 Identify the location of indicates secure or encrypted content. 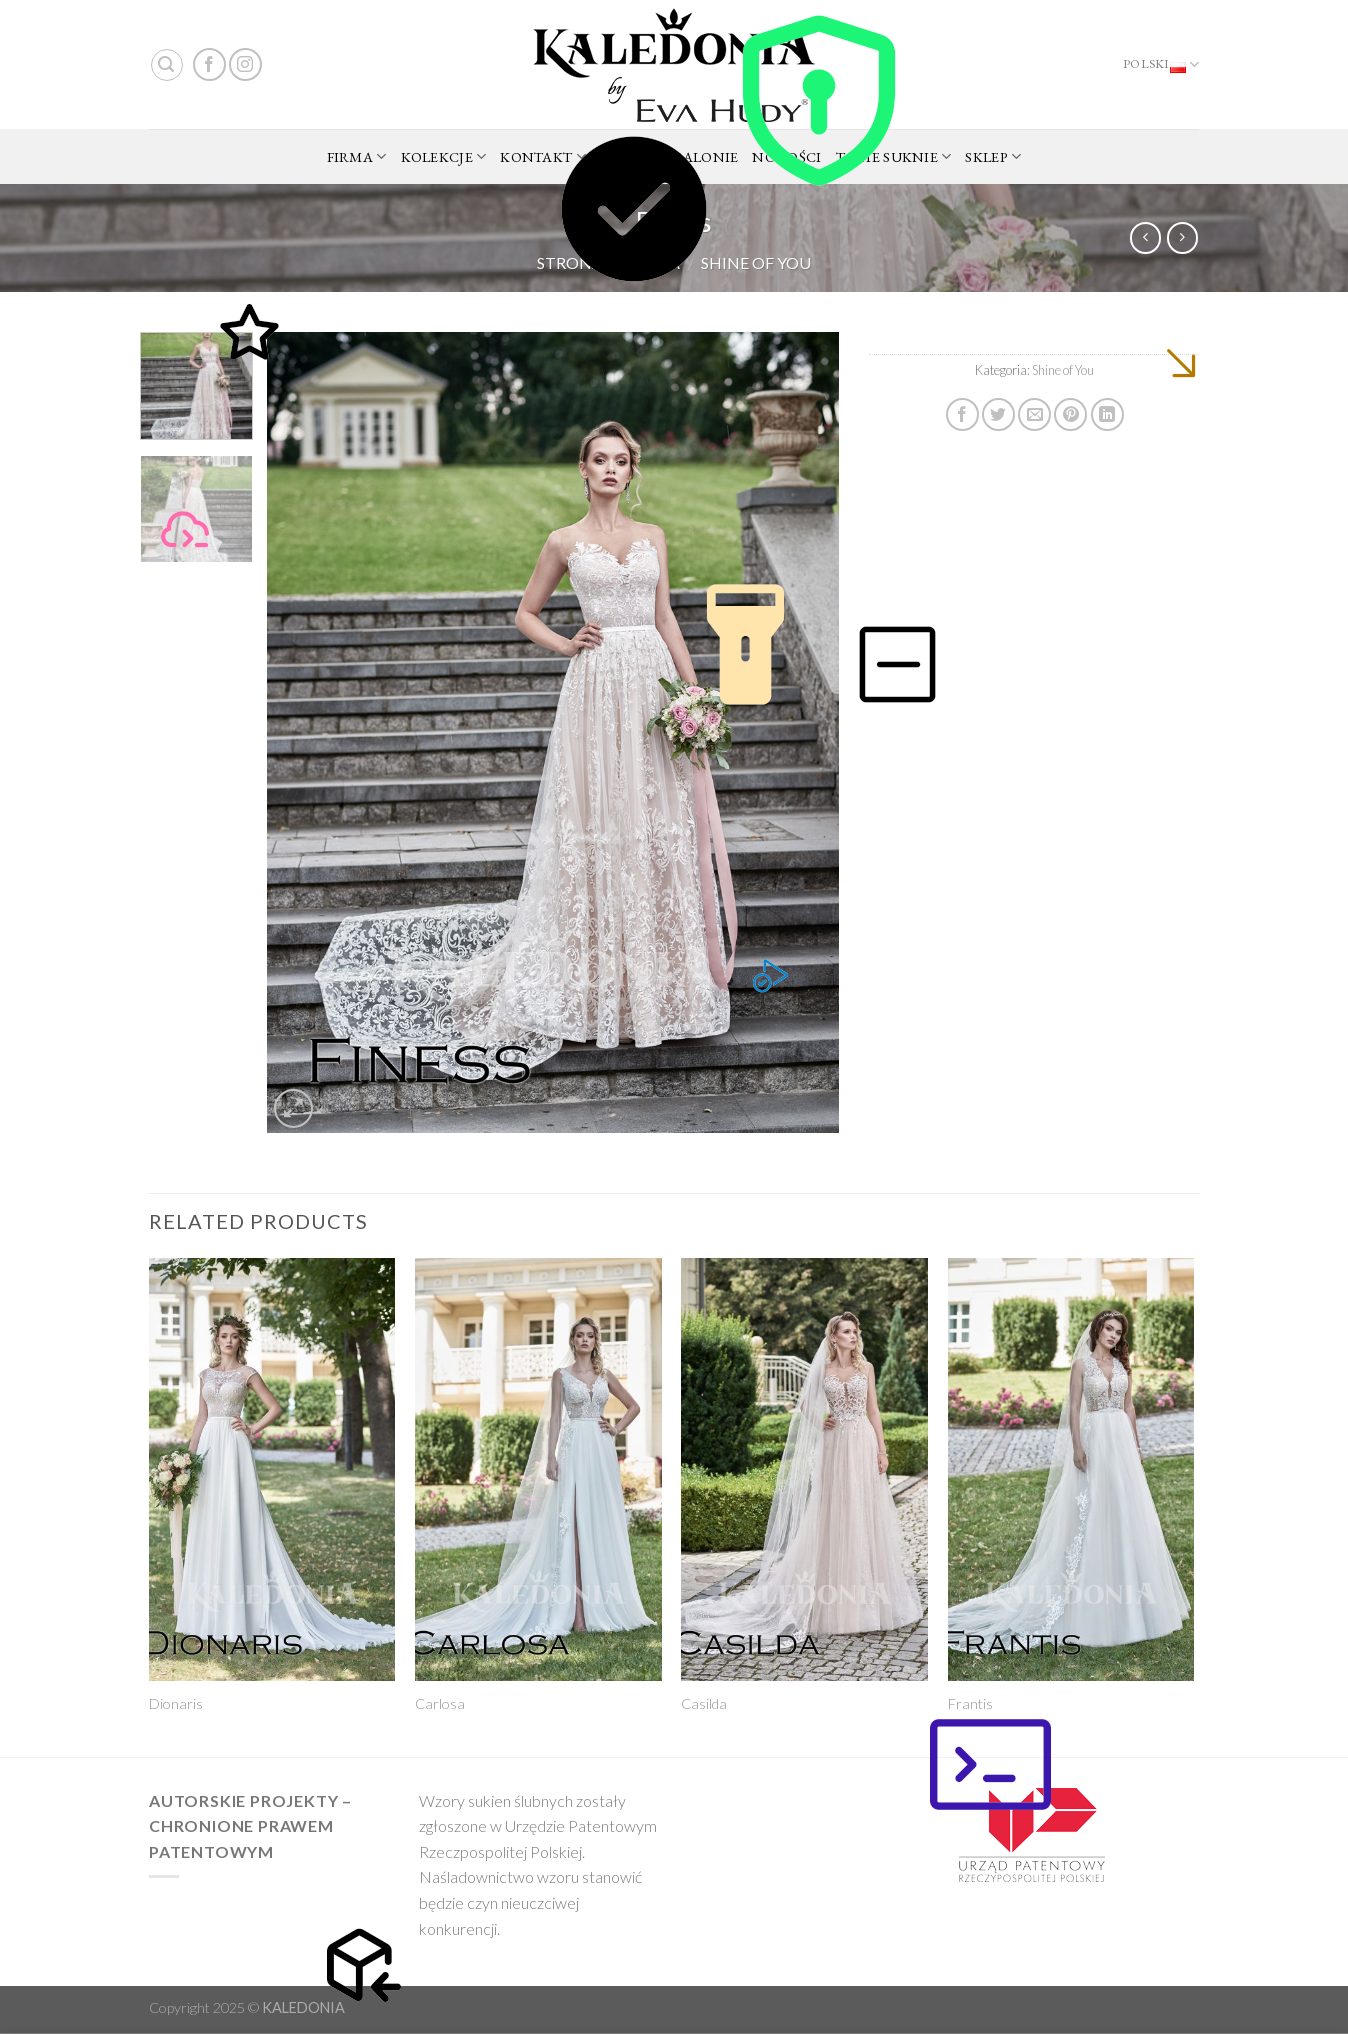
(819, 102).